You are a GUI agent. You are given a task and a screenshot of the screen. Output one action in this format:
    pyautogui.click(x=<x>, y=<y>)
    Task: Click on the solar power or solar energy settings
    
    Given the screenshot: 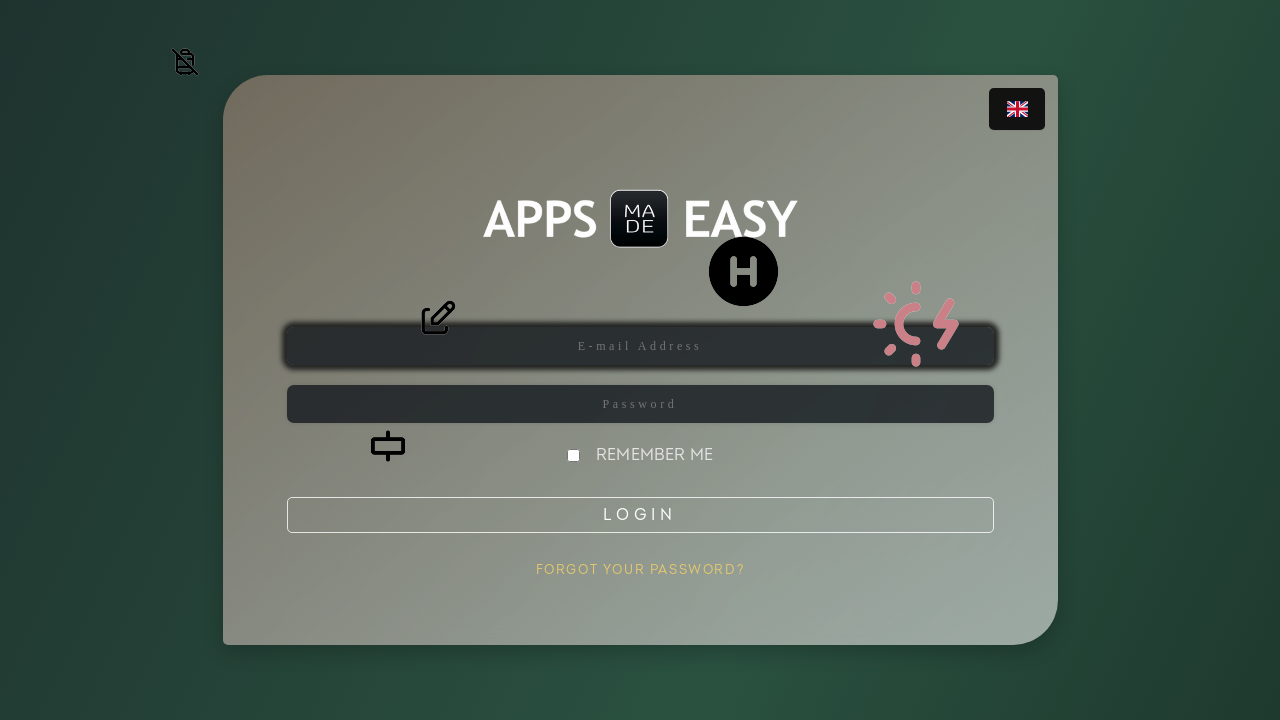 What is the action you would take?
    pyautogui.click(x=916, y=324)
    